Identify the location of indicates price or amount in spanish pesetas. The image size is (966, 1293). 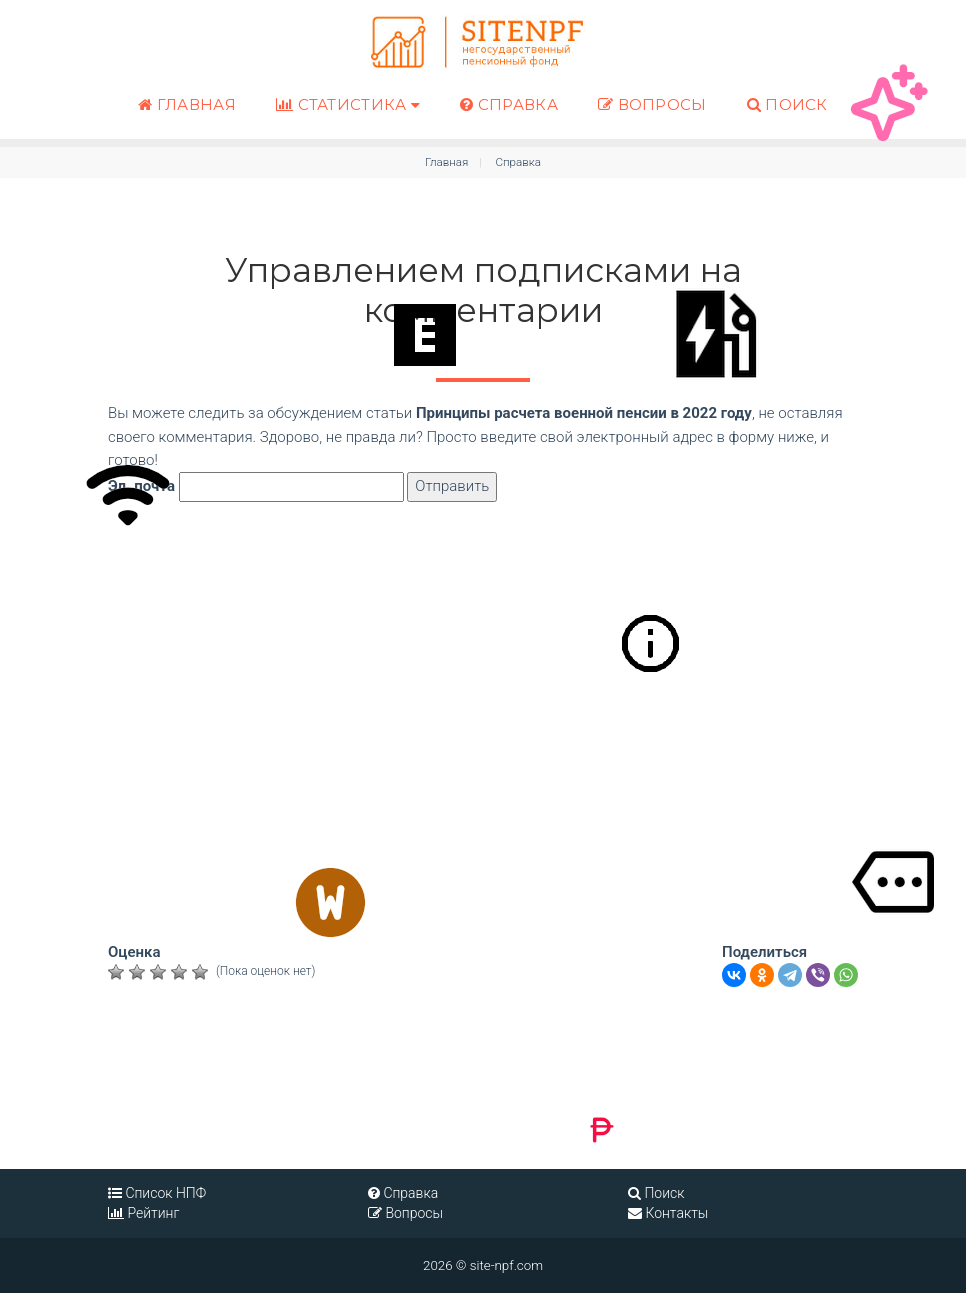
(601, 1130).